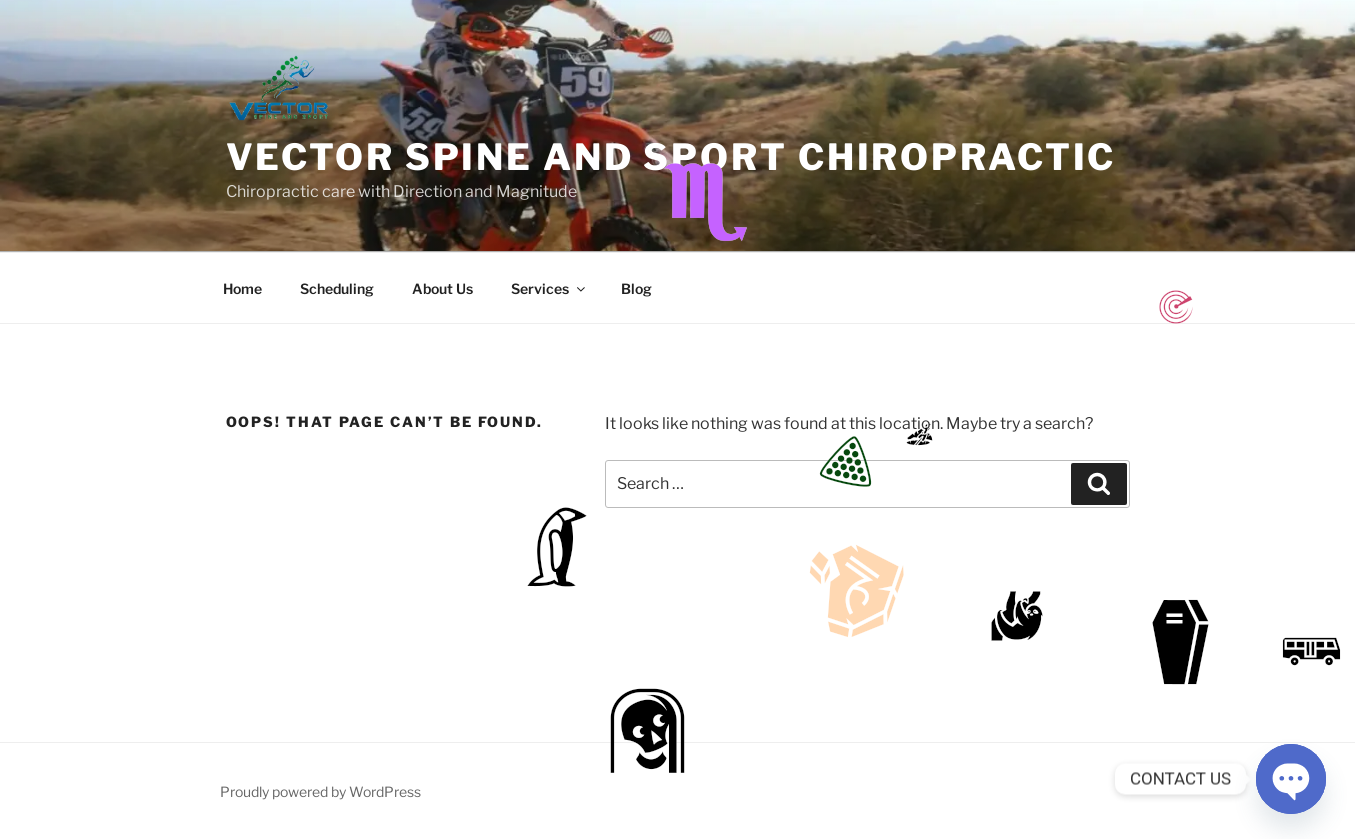 The image size is (1355, 839). What do you see at coordinates (1311, 651) in the screenshot?
I see `view public transit options` at bounding box center [1311, 651].